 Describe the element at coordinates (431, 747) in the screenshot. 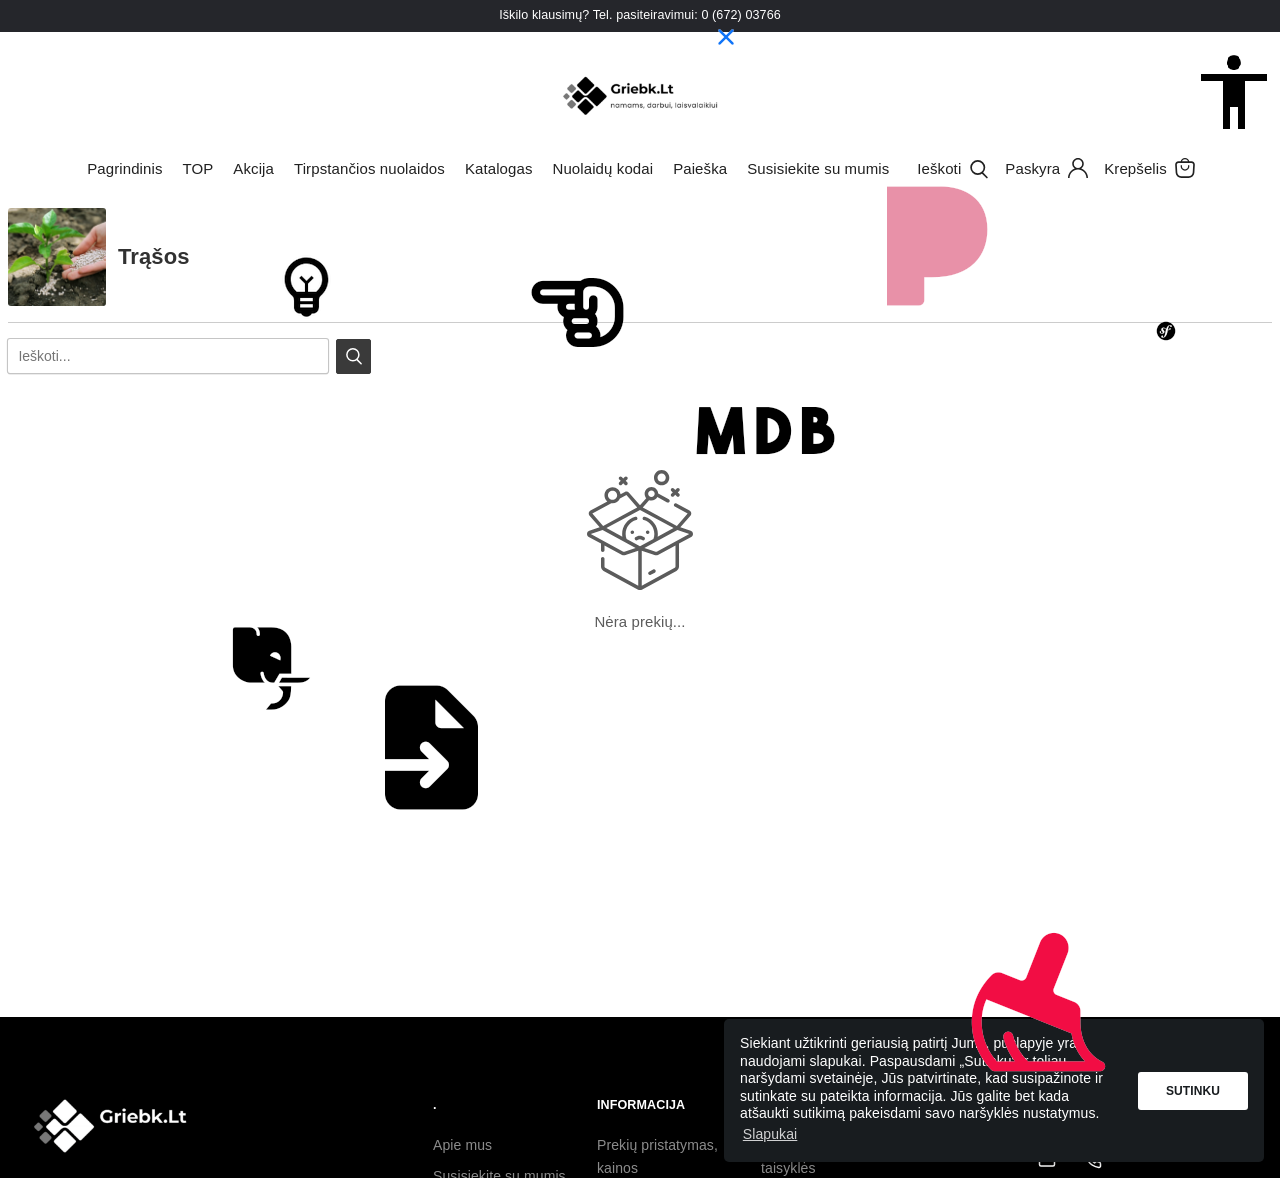

I see `import file or document` at that location.